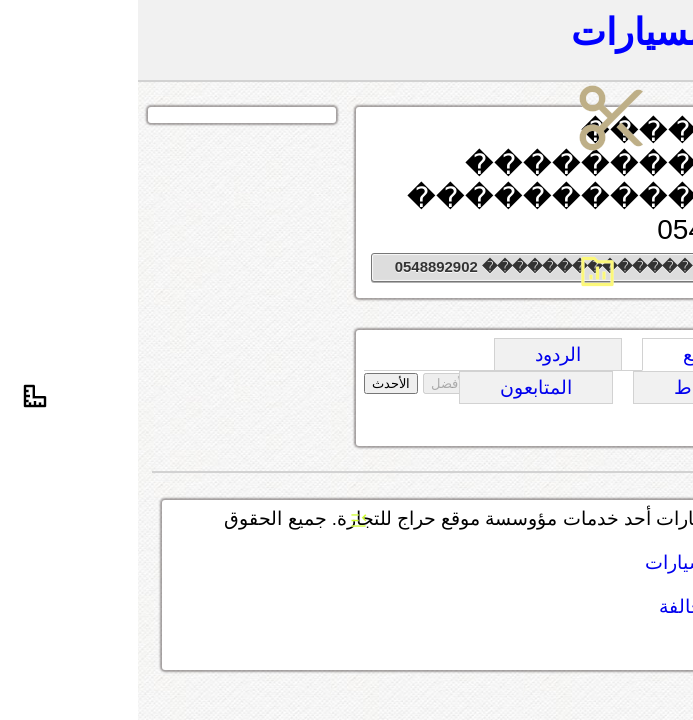 Image resolution: width=693 pixels, height=720 pixels. What do you see at coordinates (358, 520) in the screenshot?
I see `collapse the sidebar menu` at bounding box center [358, 520].